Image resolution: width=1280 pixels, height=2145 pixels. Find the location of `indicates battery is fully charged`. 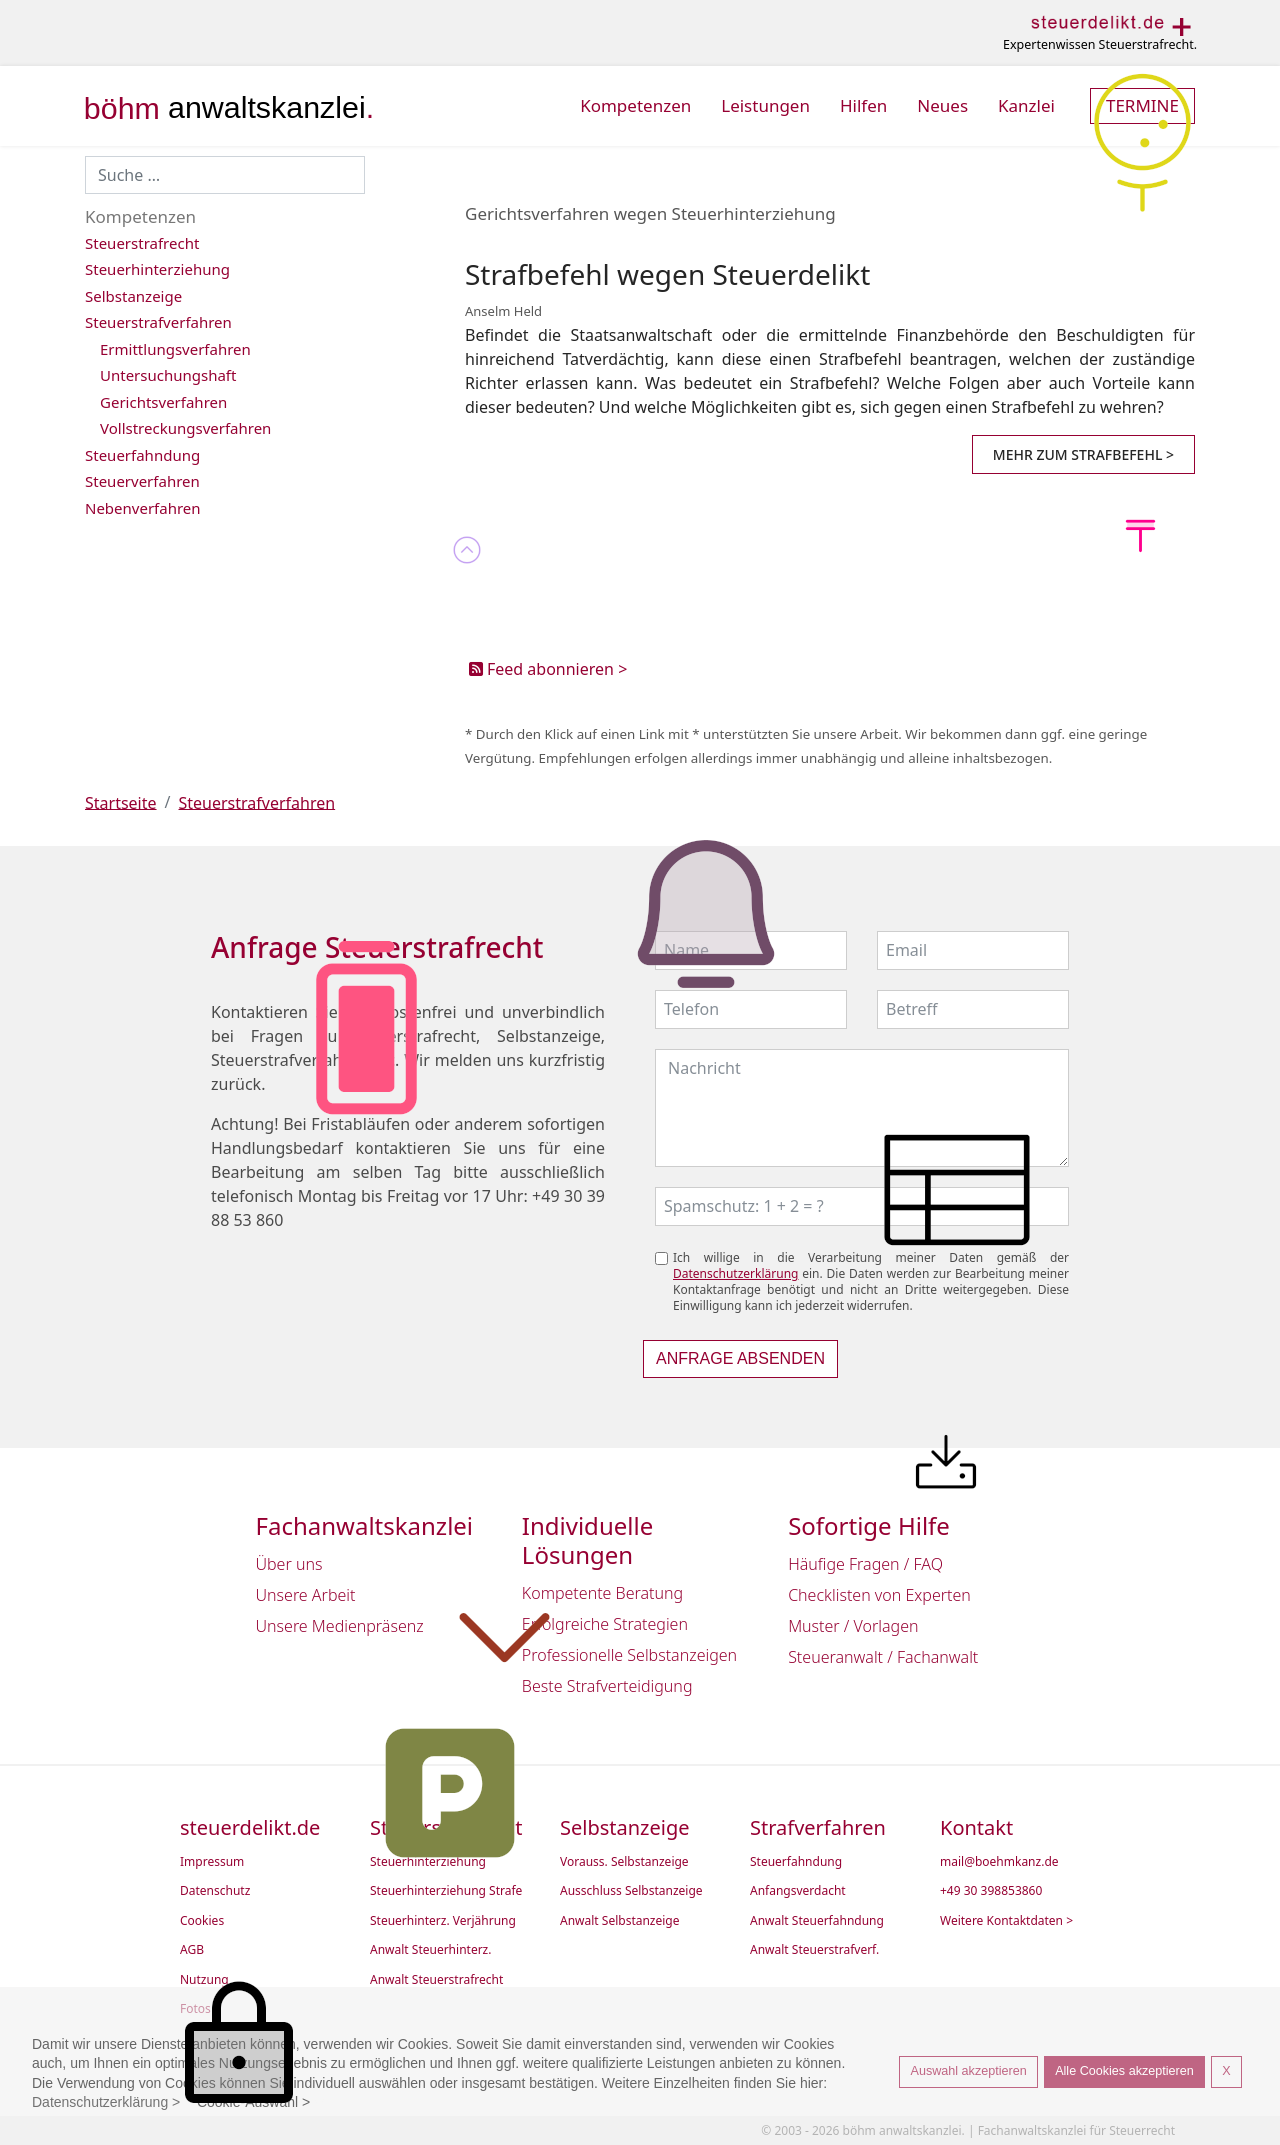

indicates battery is fully charged is located at coordinates (366, 1030).